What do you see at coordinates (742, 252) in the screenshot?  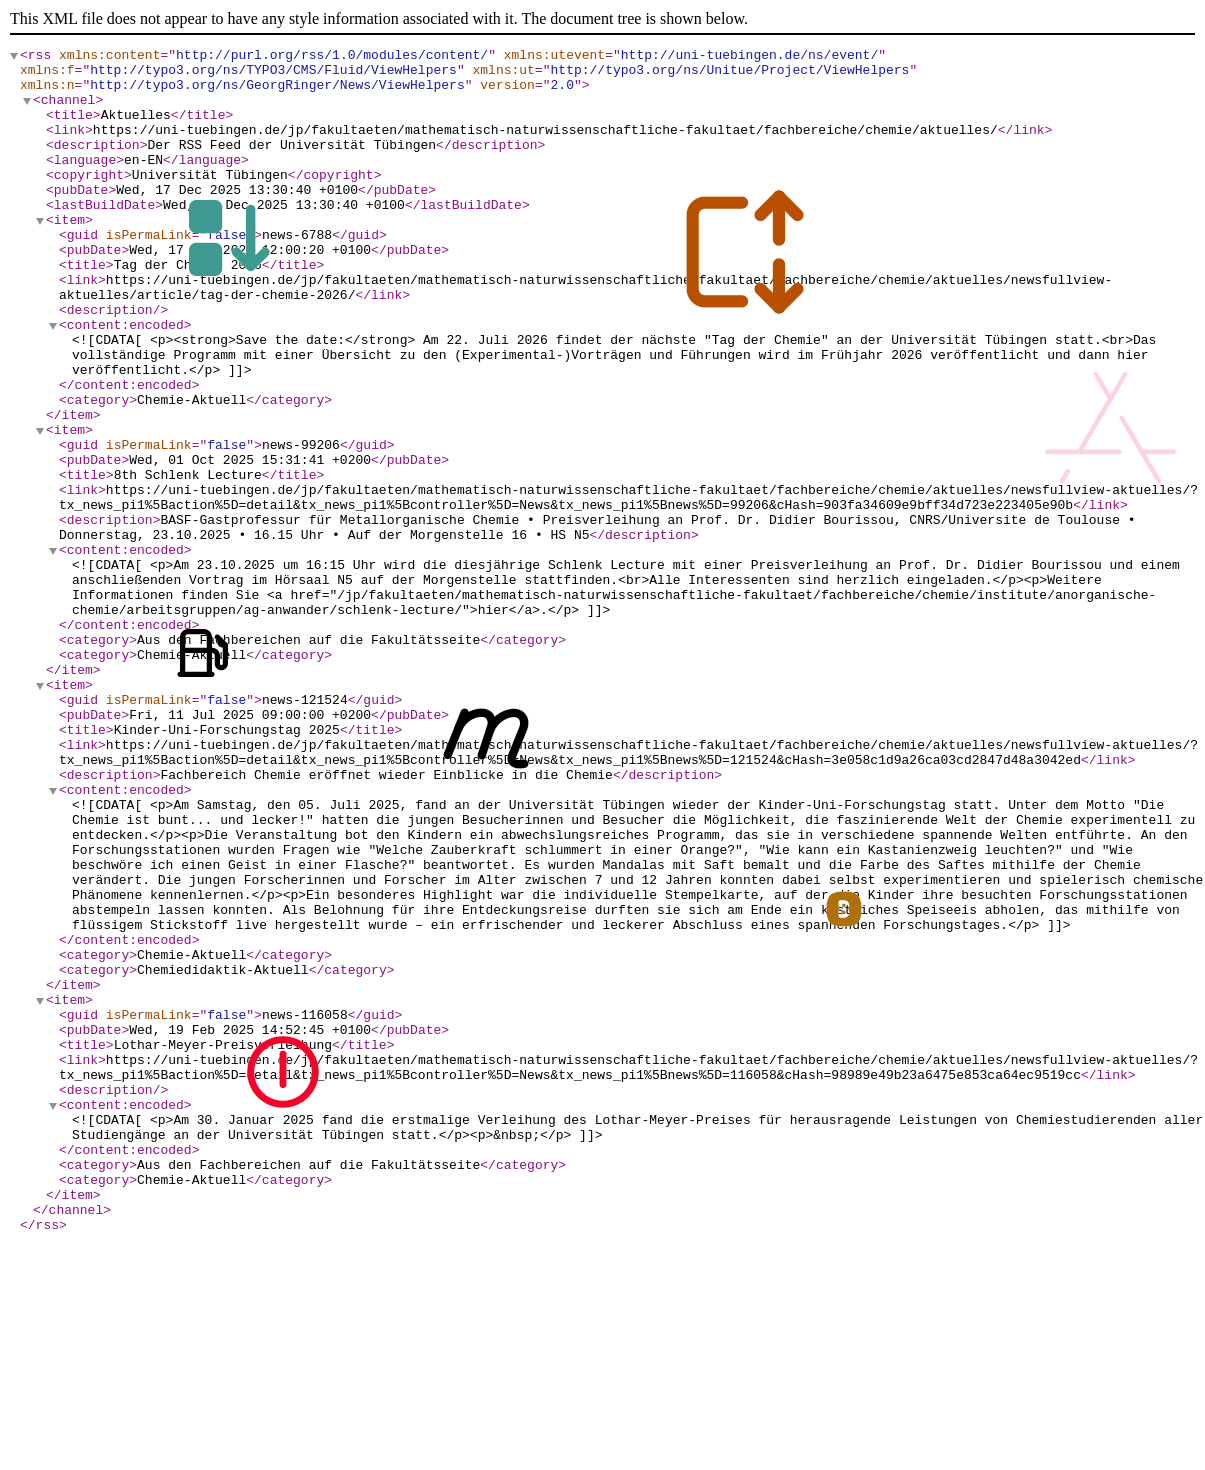 I see `auto-fit content to available height` at bounding box center [742, 252].